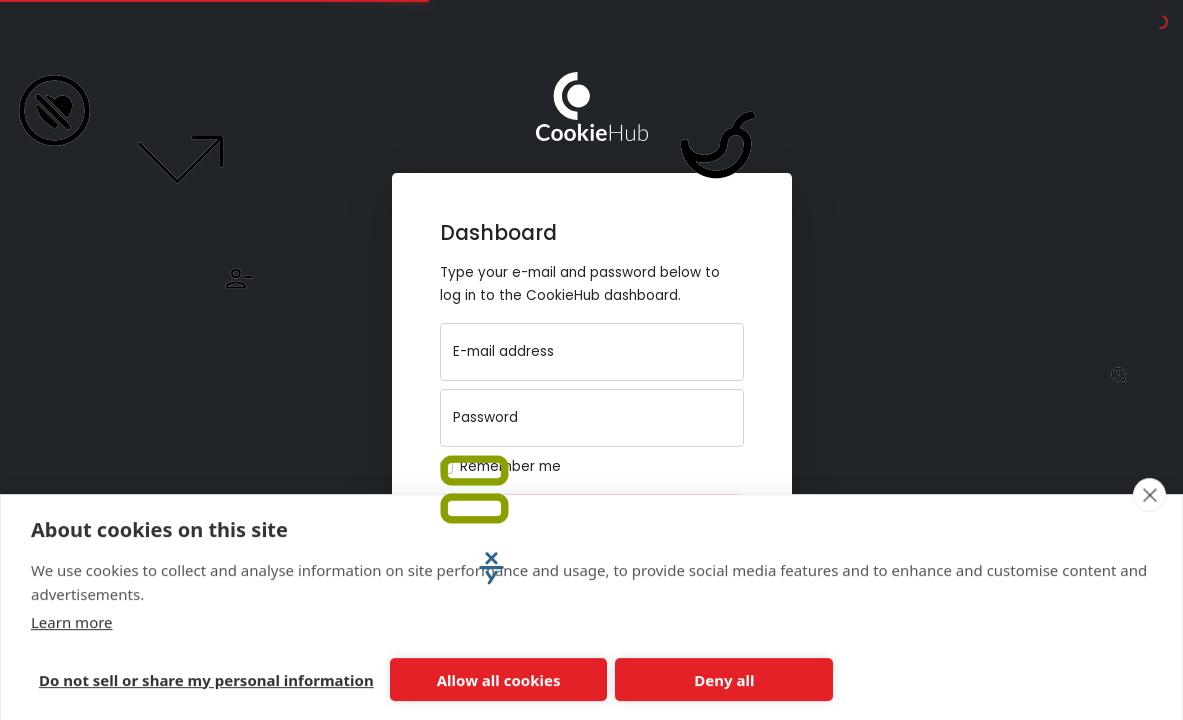  What do you see at coordinates (54, 110) in the screenshot?
I see `remove from favorites` at bounding box center [54, 110].